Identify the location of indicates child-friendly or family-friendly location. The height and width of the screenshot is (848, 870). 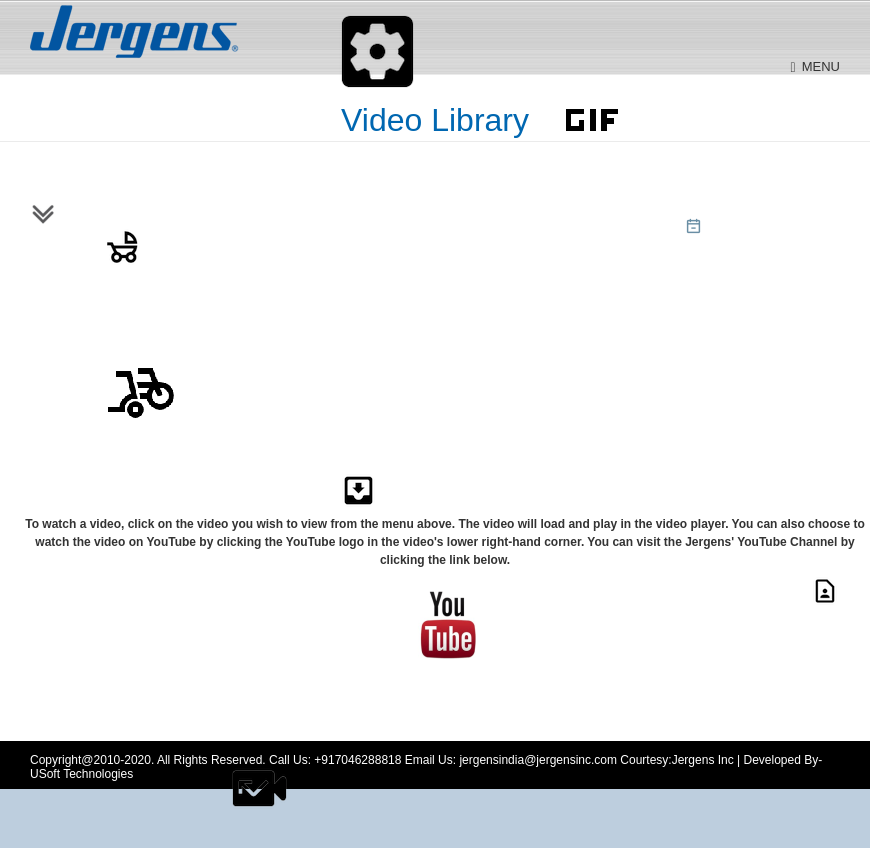
(123, 247).